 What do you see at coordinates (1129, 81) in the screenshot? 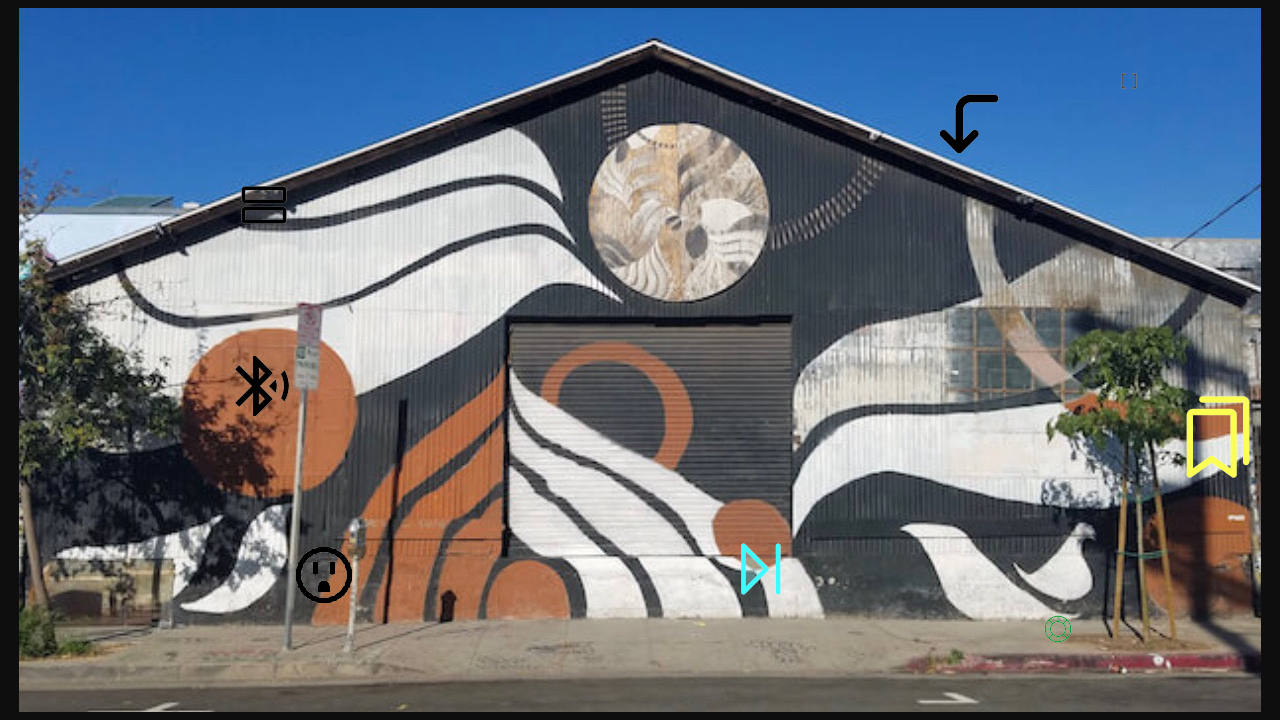
I see `insert or edit code brackets` at bounding box center [1129, 81].